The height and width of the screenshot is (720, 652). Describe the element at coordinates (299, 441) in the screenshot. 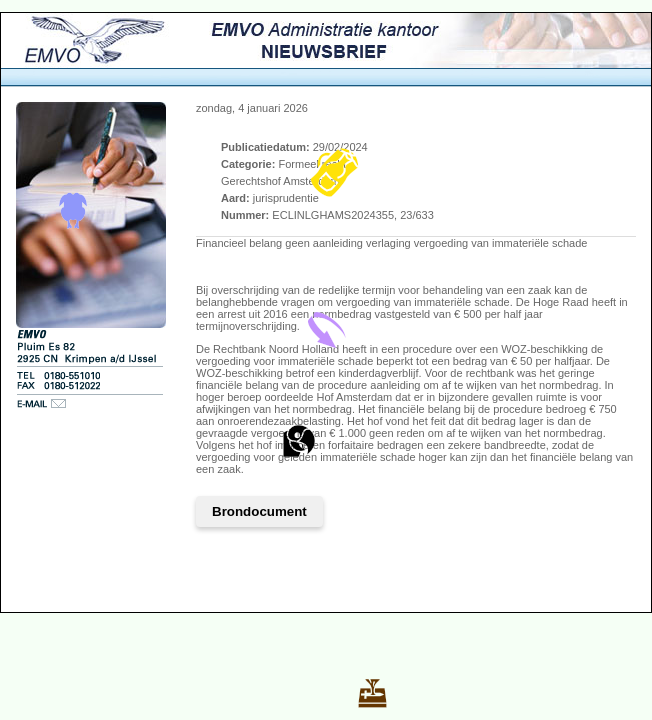

I see `select parrot as your avatar or character` at that location.